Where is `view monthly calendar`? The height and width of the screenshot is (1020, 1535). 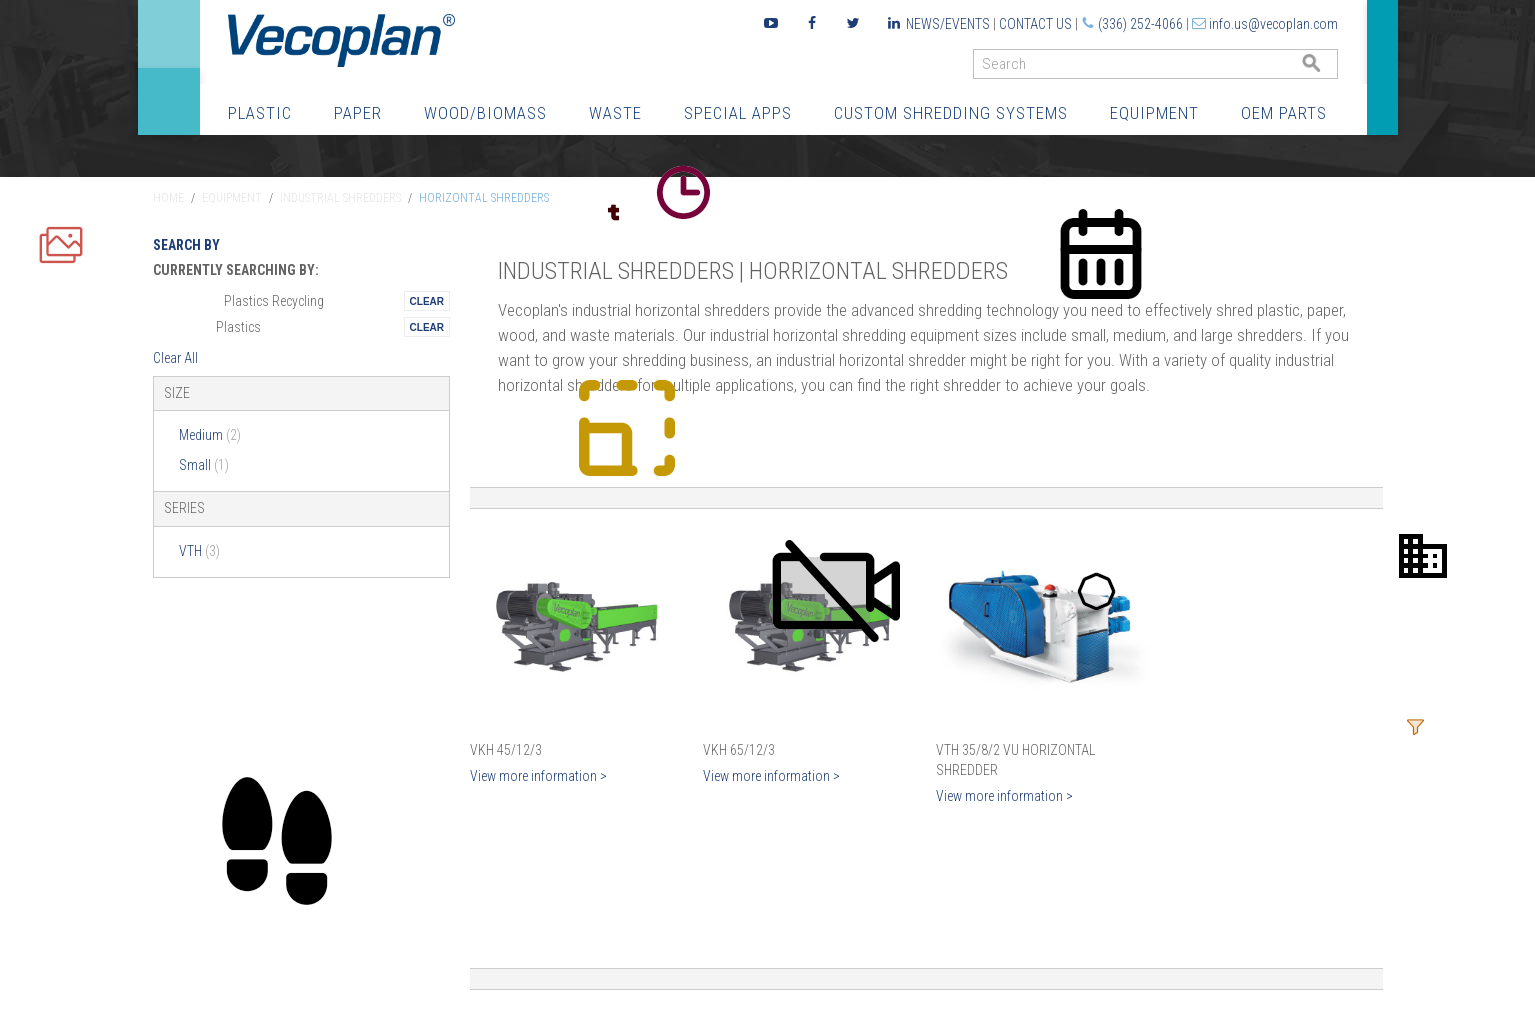 view monthly calendar is located at coordinates (1101, 254).